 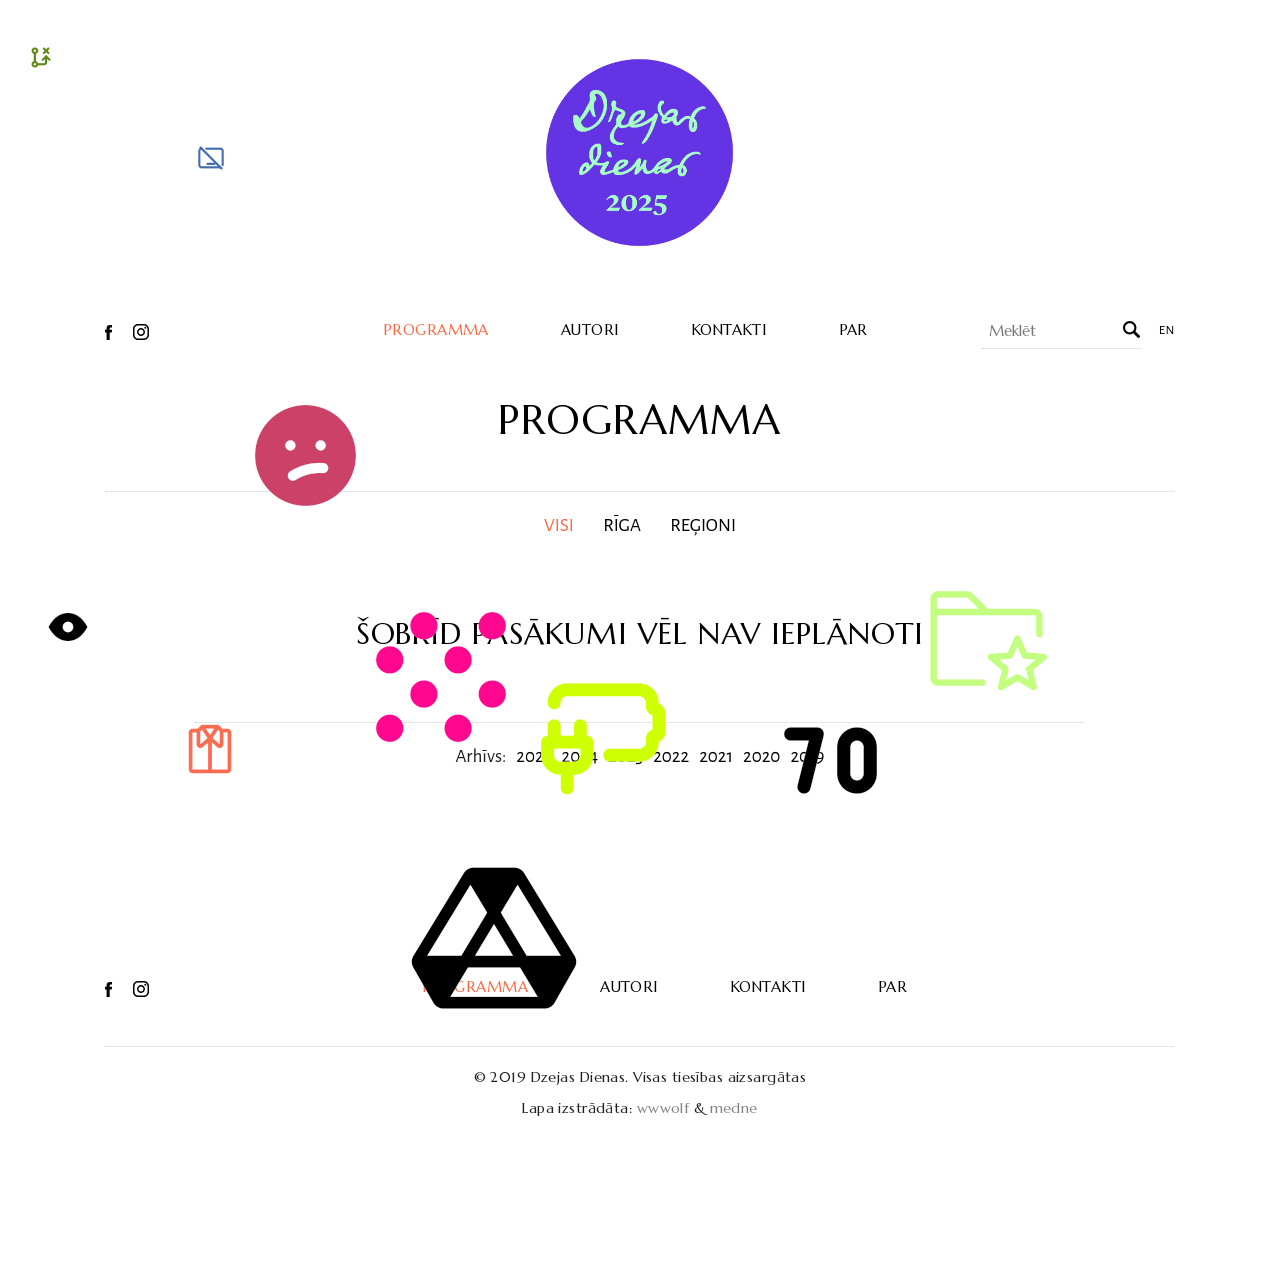 What do you see at coordinates (830, 760) in the screenshot?
I see `indicates a count or quantity of 70` at bounding box center [830, 760].